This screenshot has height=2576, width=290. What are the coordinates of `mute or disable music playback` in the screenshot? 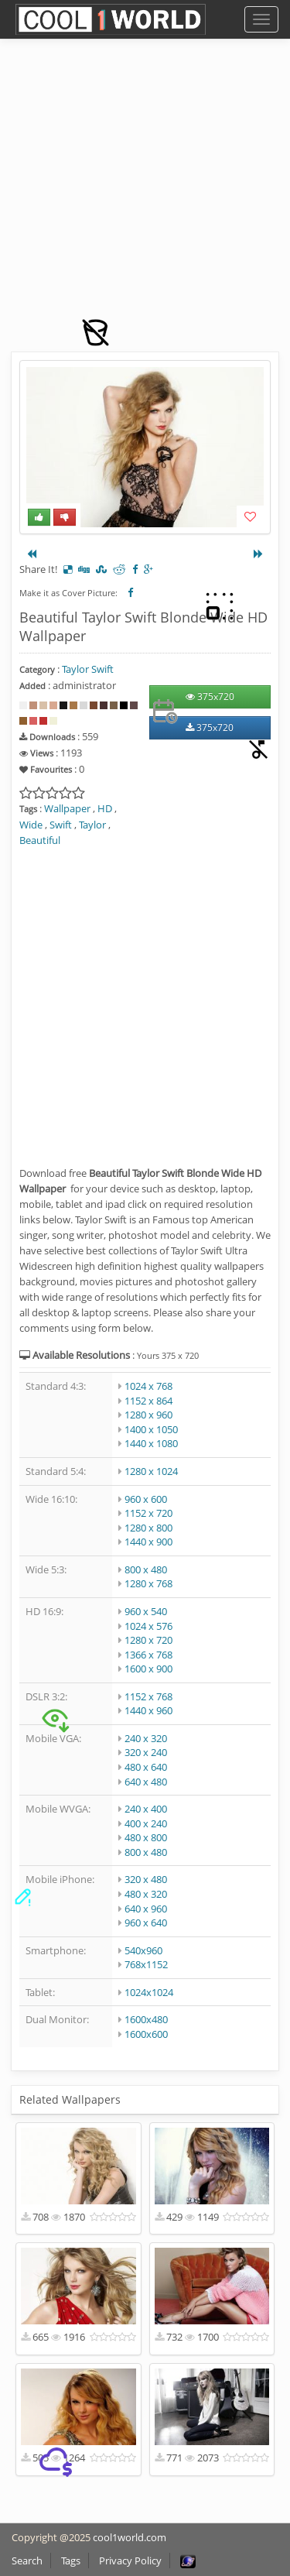 It's located at (258, 749).